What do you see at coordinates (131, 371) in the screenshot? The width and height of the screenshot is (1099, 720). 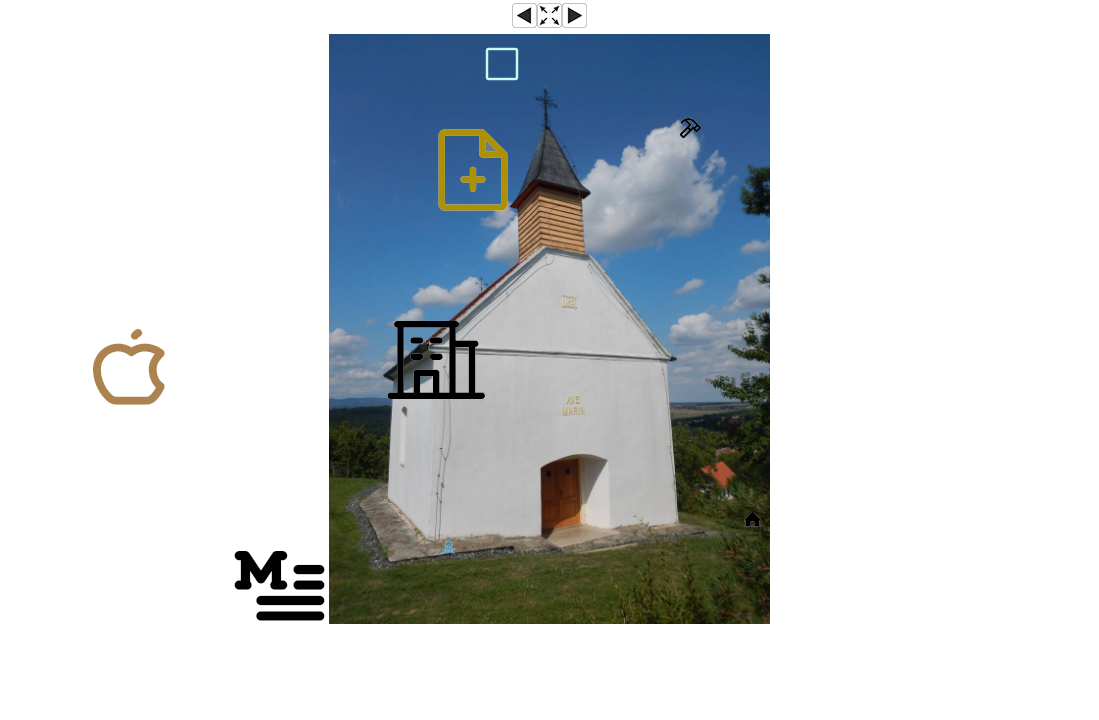 I see `apple company logo or branding` at bounding box center [131, 371].